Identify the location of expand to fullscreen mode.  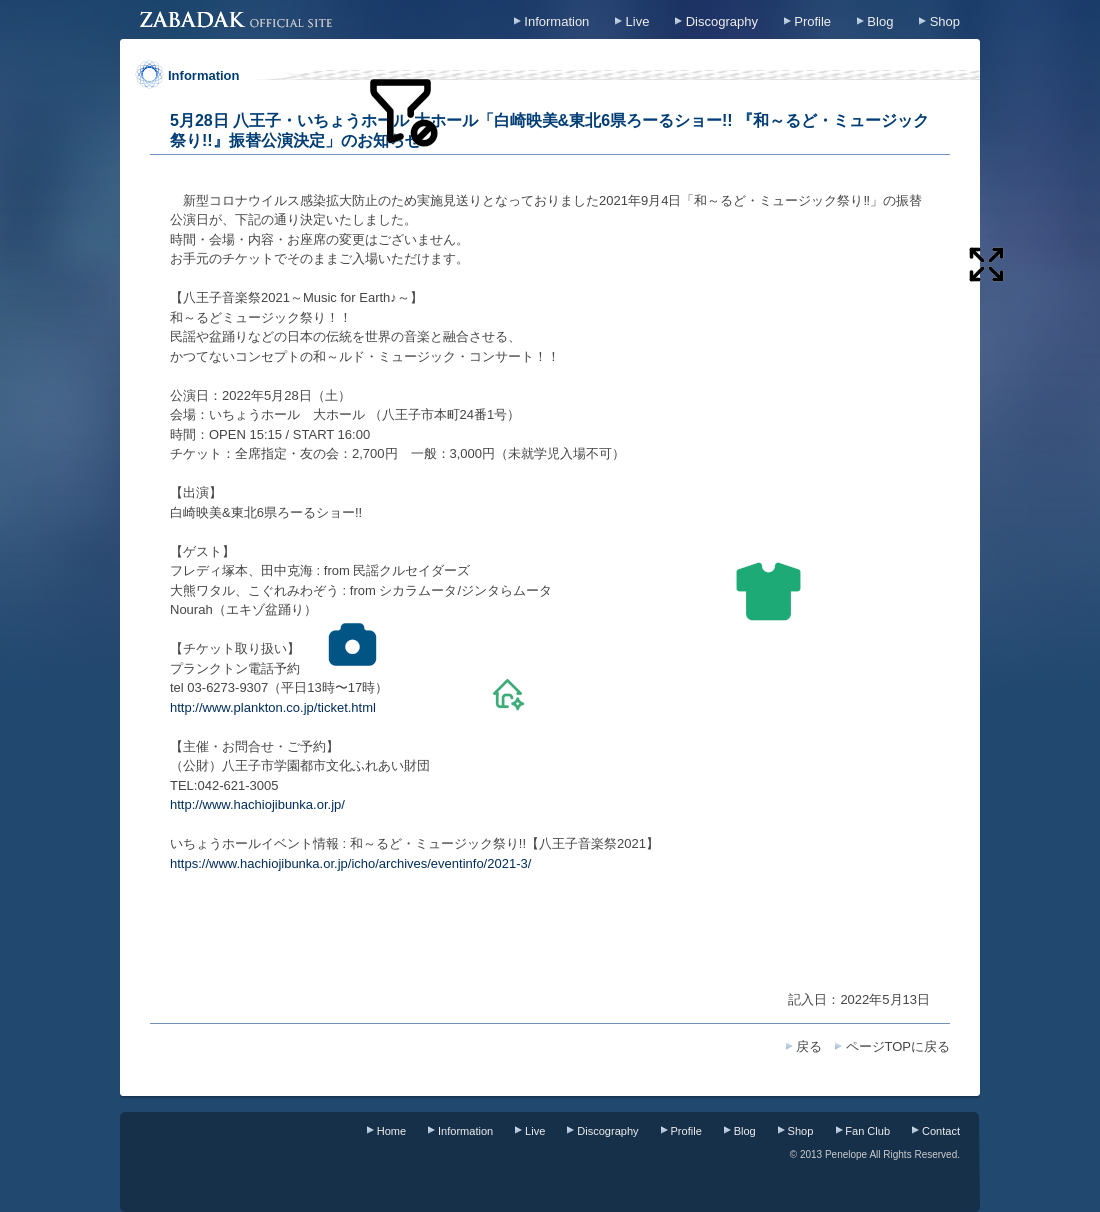
(986, 264).